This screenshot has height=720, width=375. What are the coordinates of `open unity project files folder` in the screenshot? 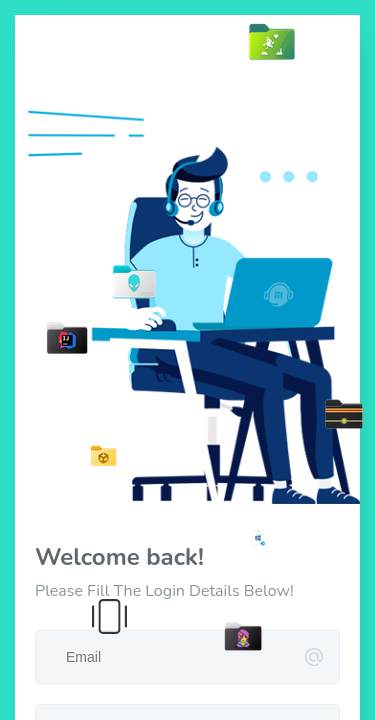 It's located at (103, 456).